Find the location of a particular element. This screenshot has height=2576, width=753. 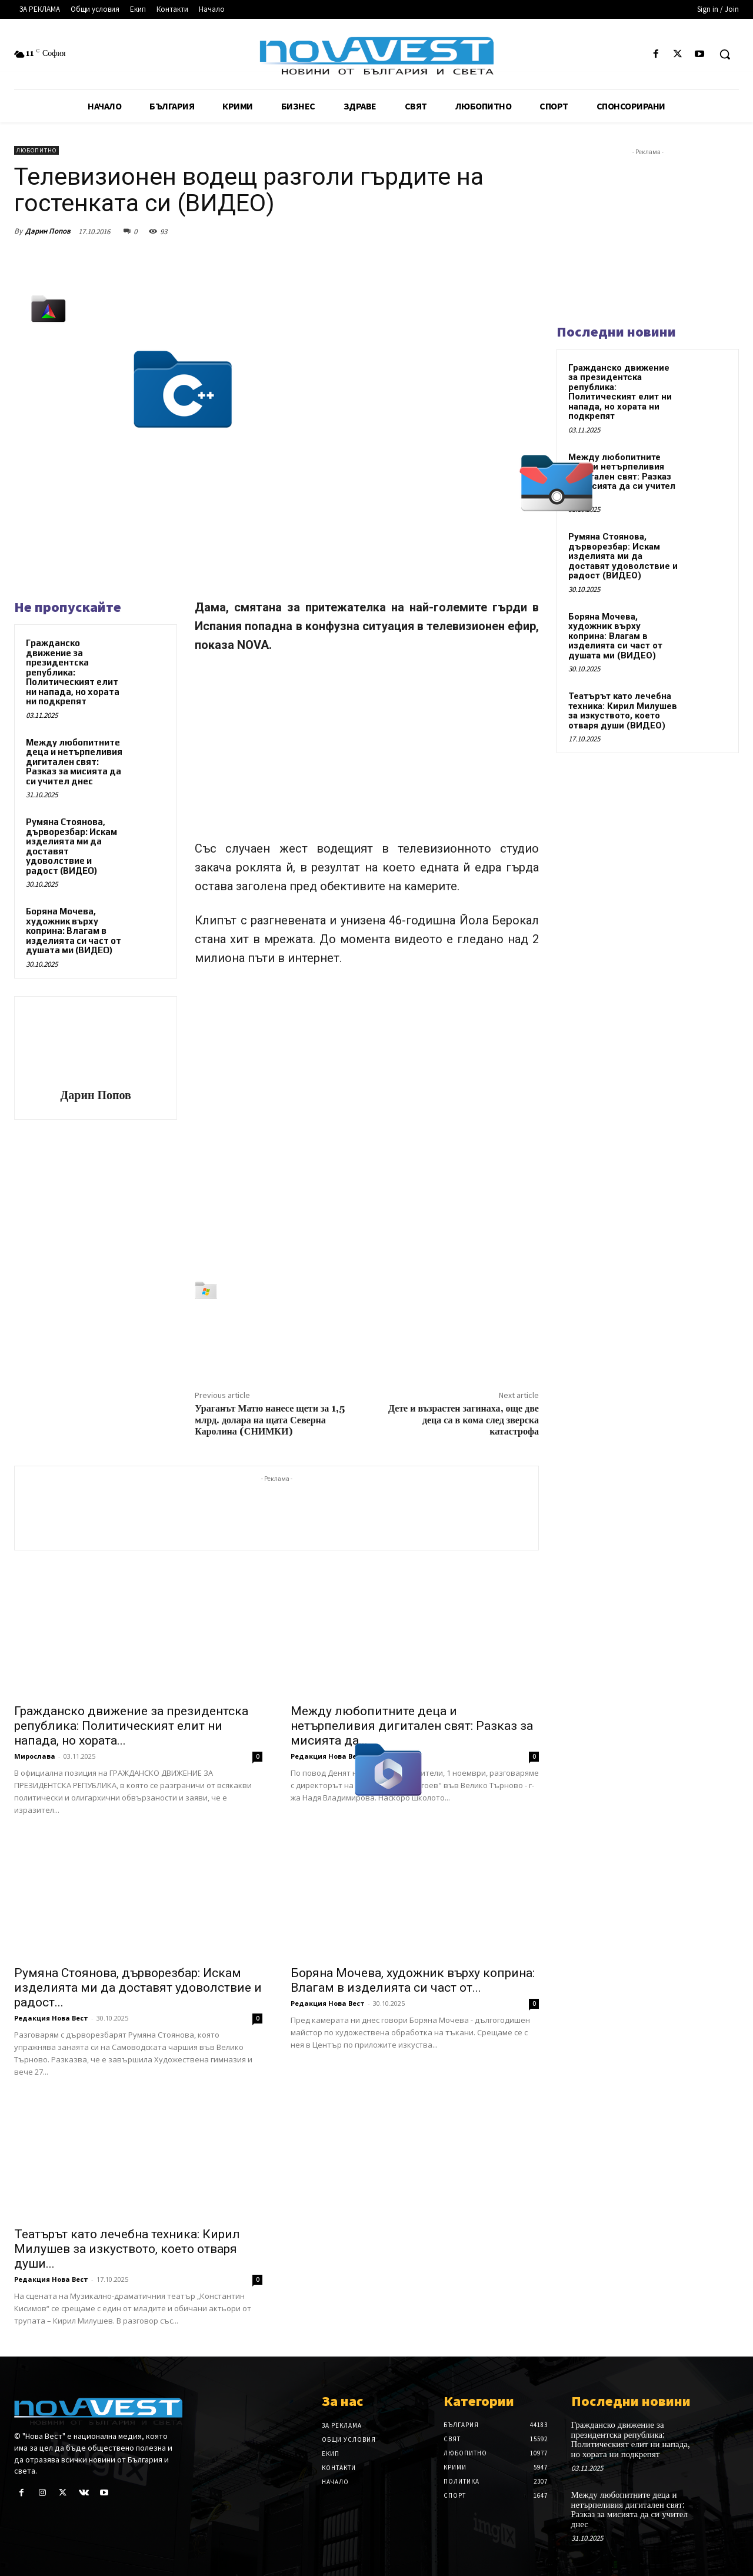

folder containing cmake build configuration files is located at coordinates (48, 309).